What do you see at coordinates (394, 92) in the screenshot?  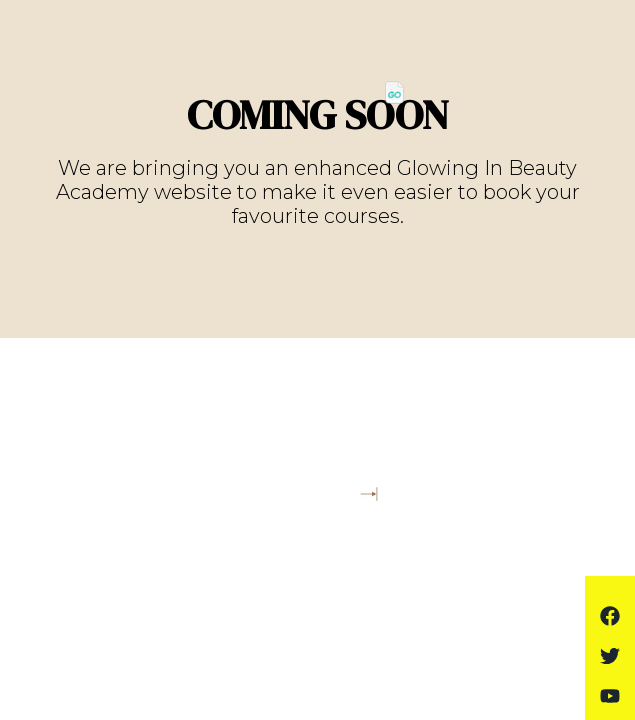 I see `a Go programming language source file` at bounding box center [394, 92].